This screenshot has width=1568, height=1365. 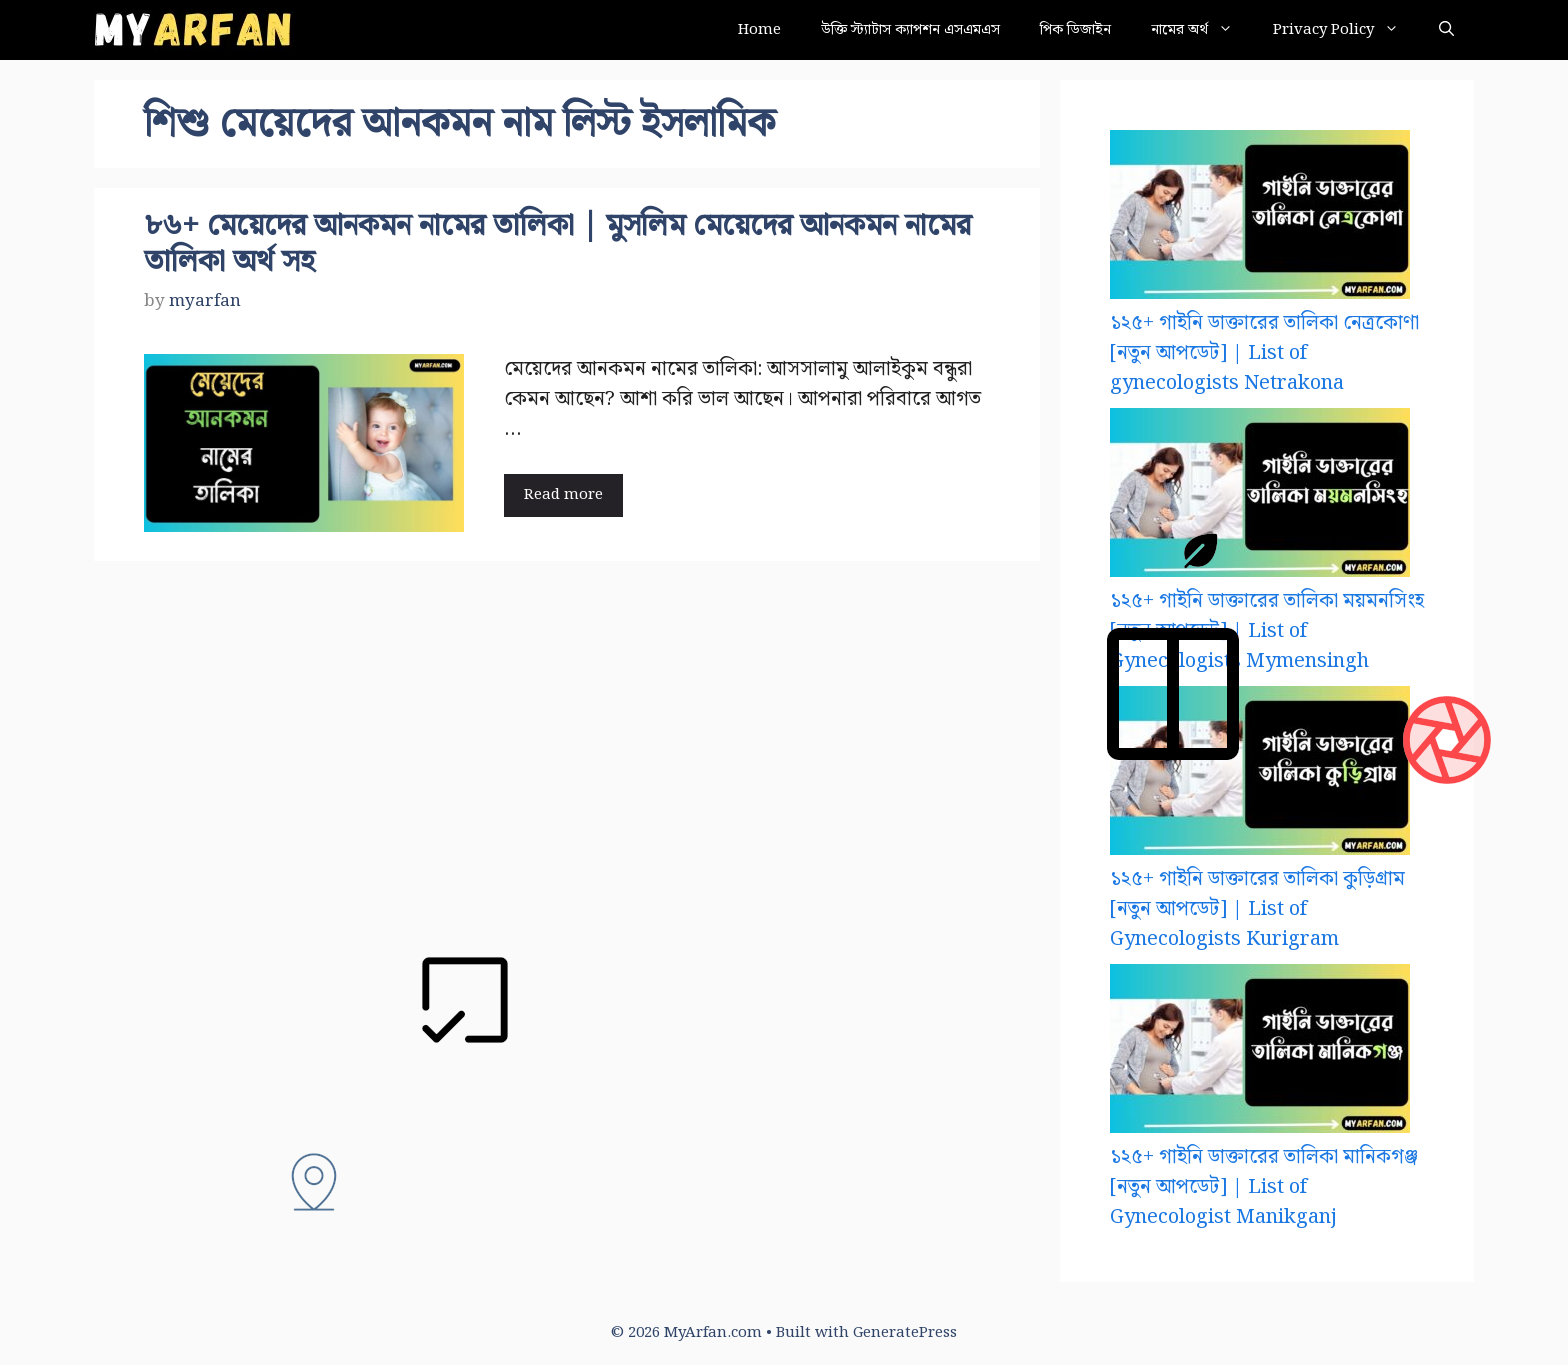 What do you see at coordinates (1447, 740) in the screenshot?
I see `adjust camera aperture settings` at bounding box center [1447, 740].